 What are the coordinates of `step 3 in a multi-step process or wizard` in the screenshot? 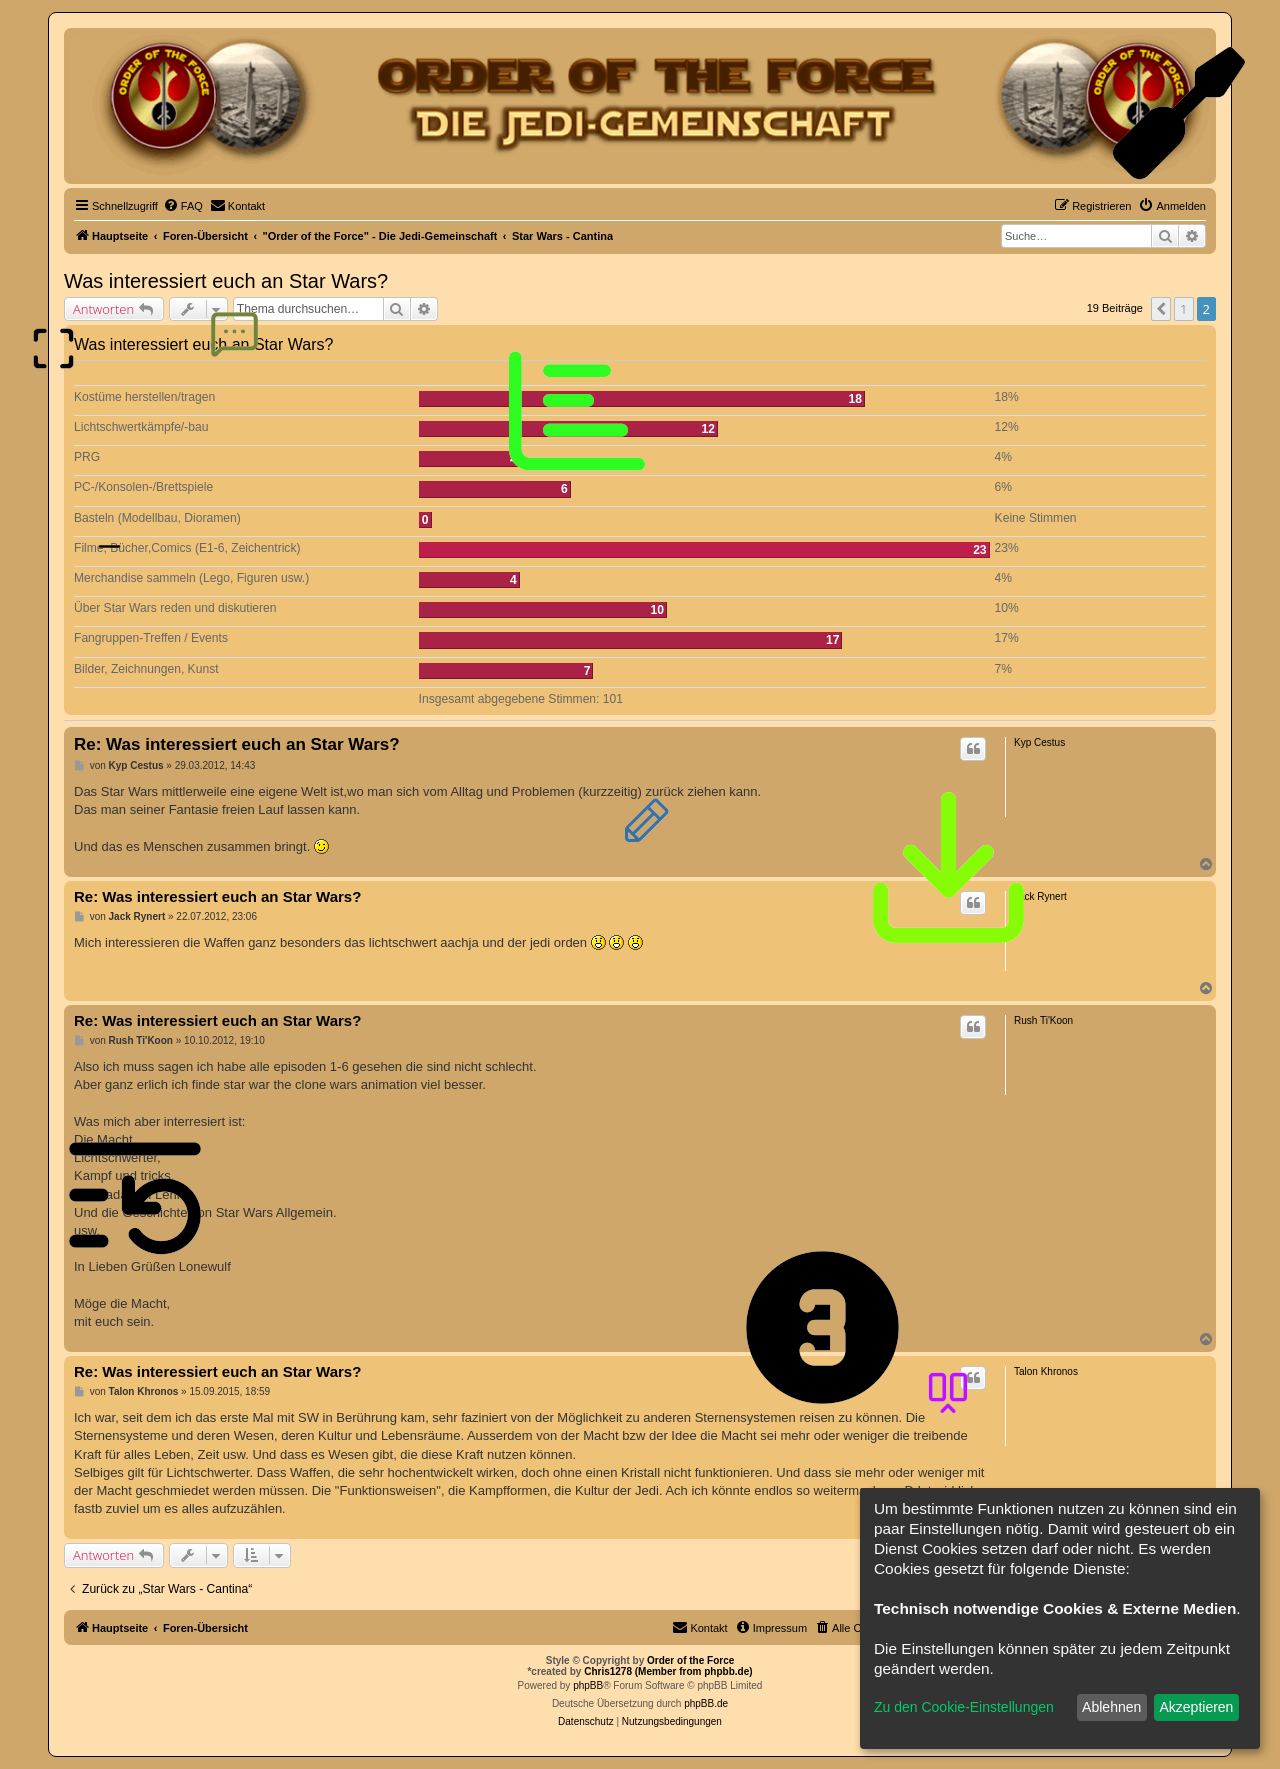 It's located at (822, 1327).